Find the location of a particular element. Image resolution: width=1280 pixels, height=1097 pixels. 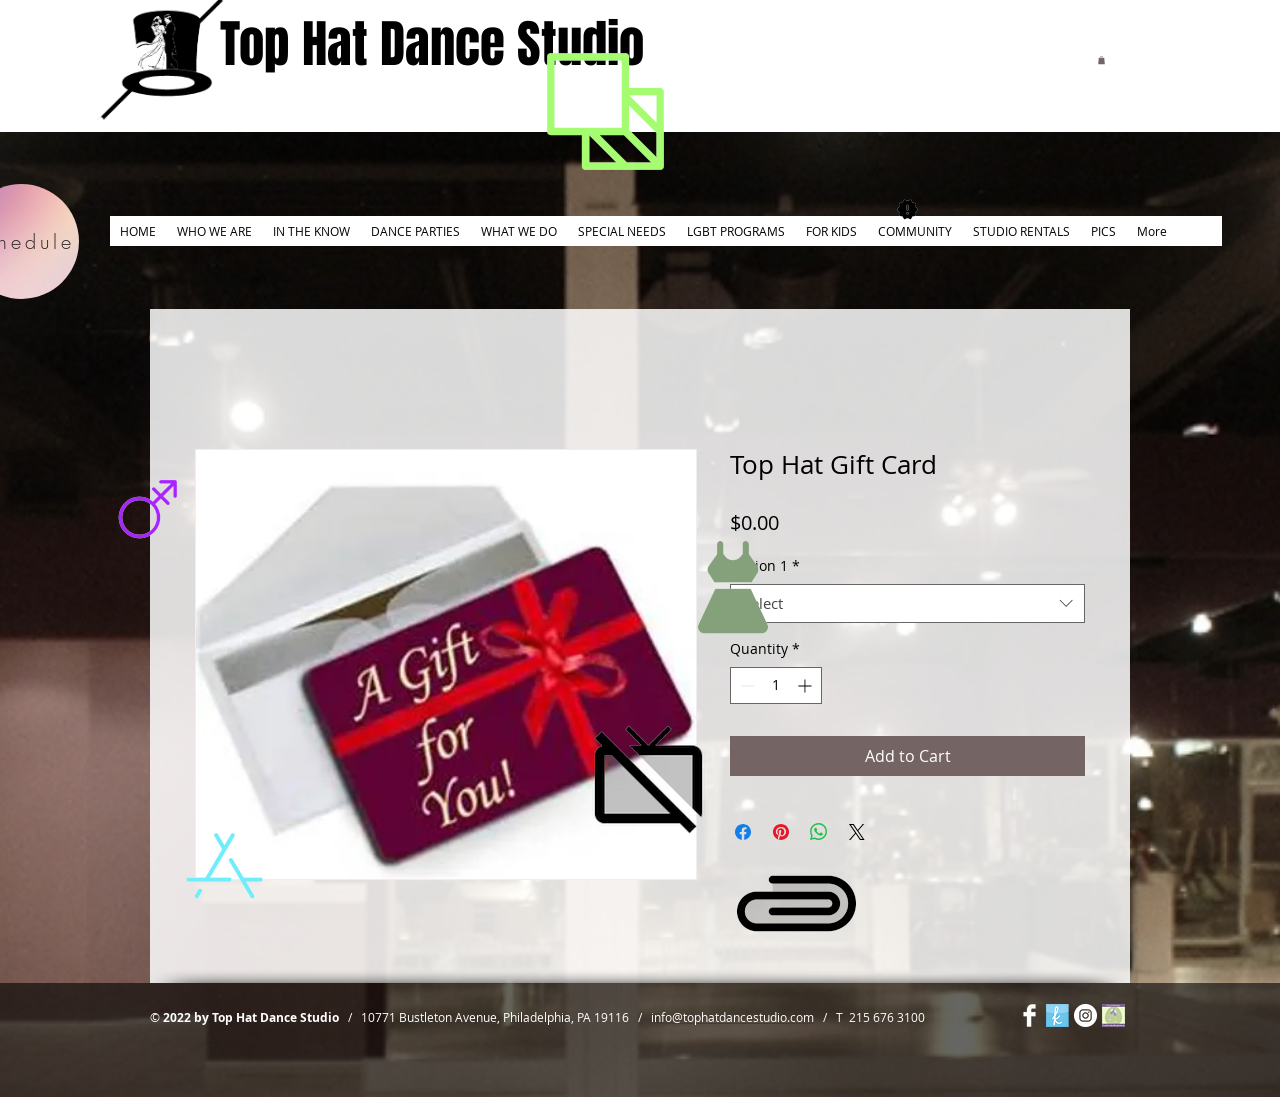

indicates transgender or non-binary gender identity option is located at coordinates (149, 508).